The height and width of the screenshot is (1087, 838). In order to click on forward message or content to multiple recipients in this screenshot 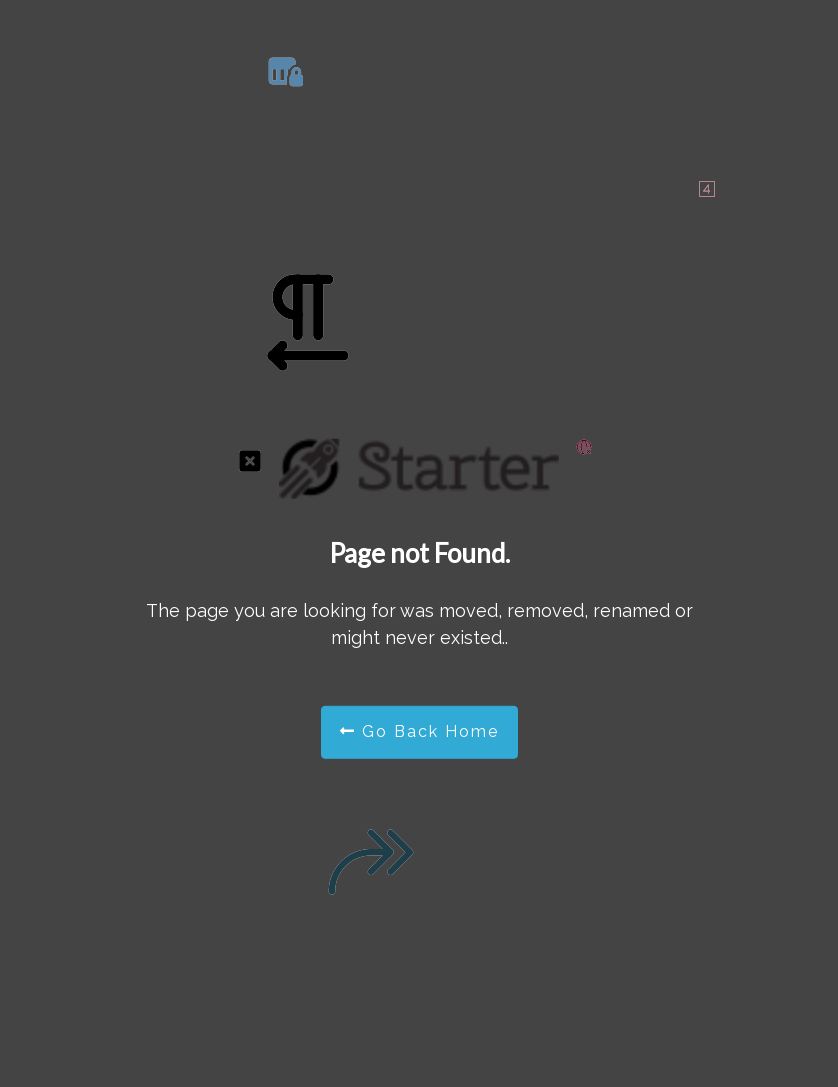, I will do `click(371, 862)`.